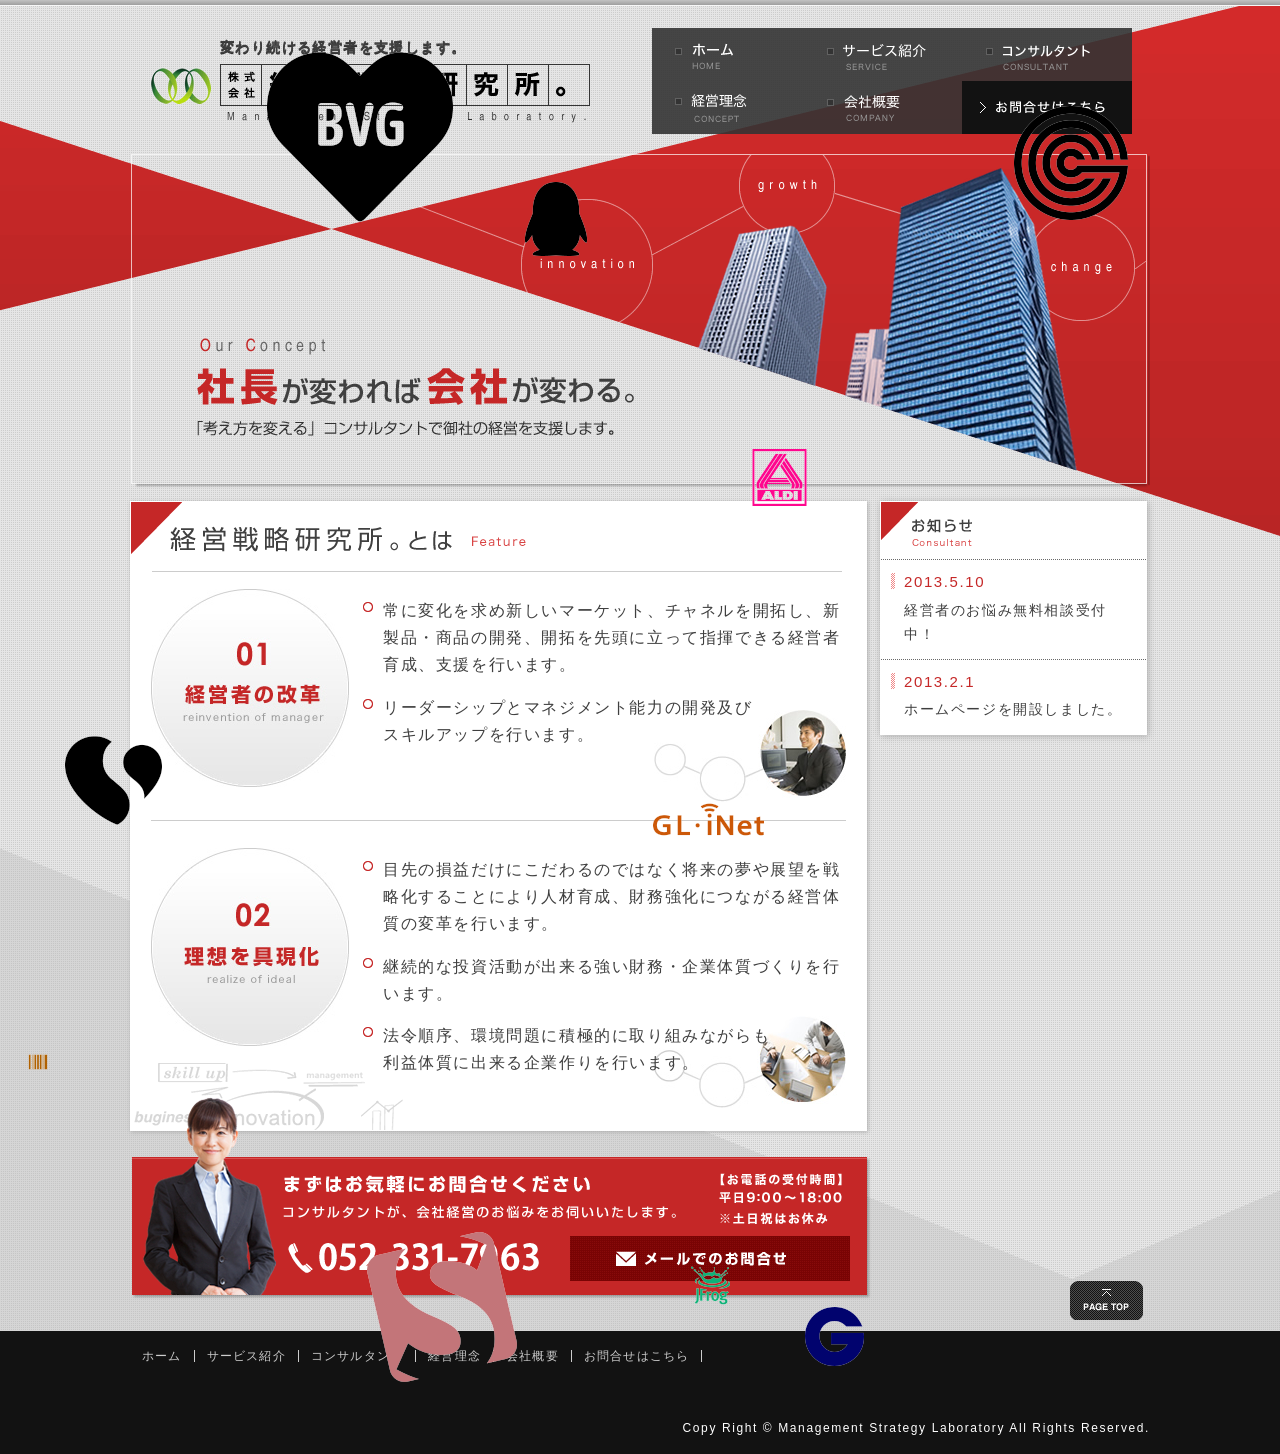 The width and height of the screenshot is (1280, 1454). What do you see at coordinates (779, 477) in the screenshot?
I see `aldi nord company logo` at bounding box center [779, 477].